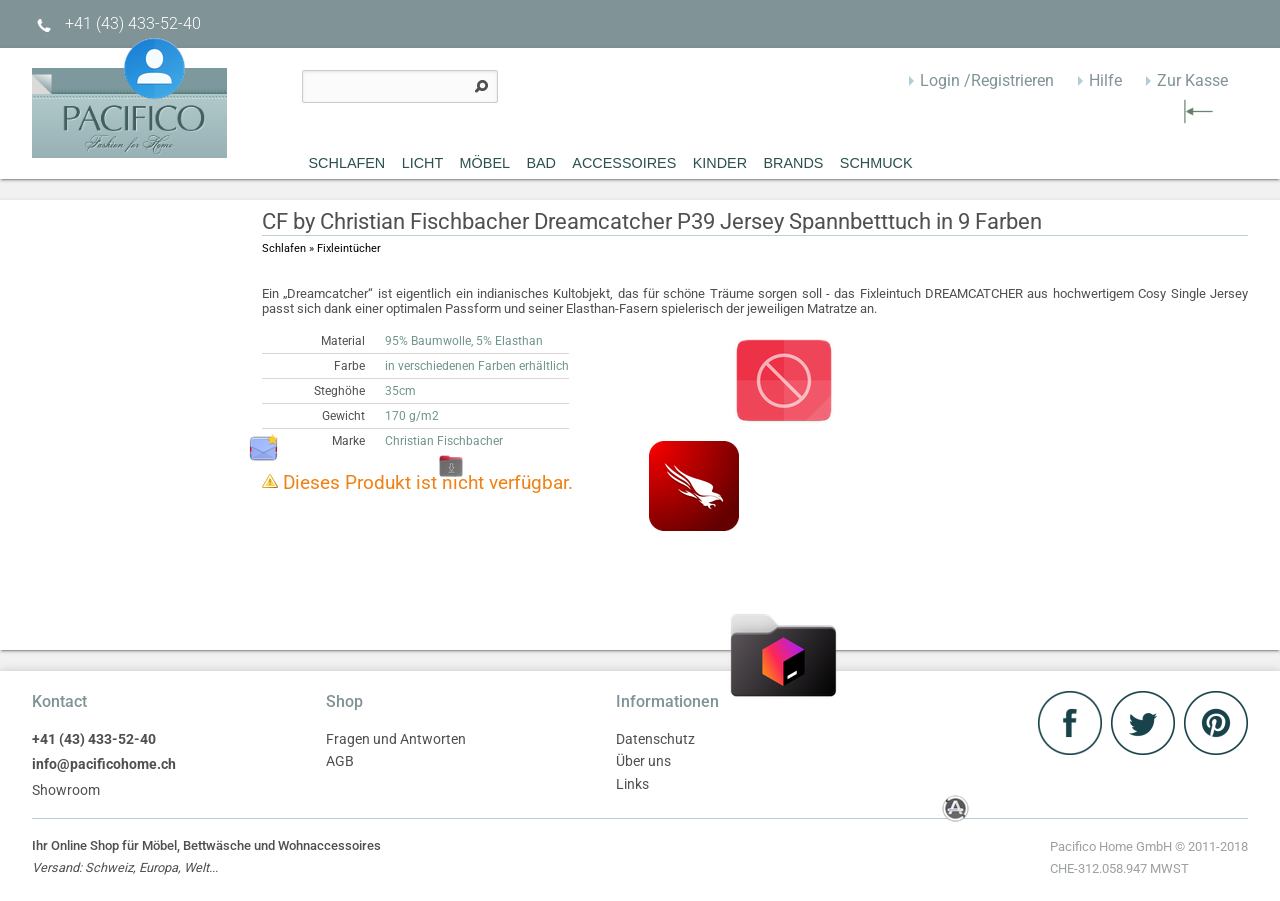  Describe the element at coordinates (154, 68) in the screenshot. I see `view user profile information` at that location.